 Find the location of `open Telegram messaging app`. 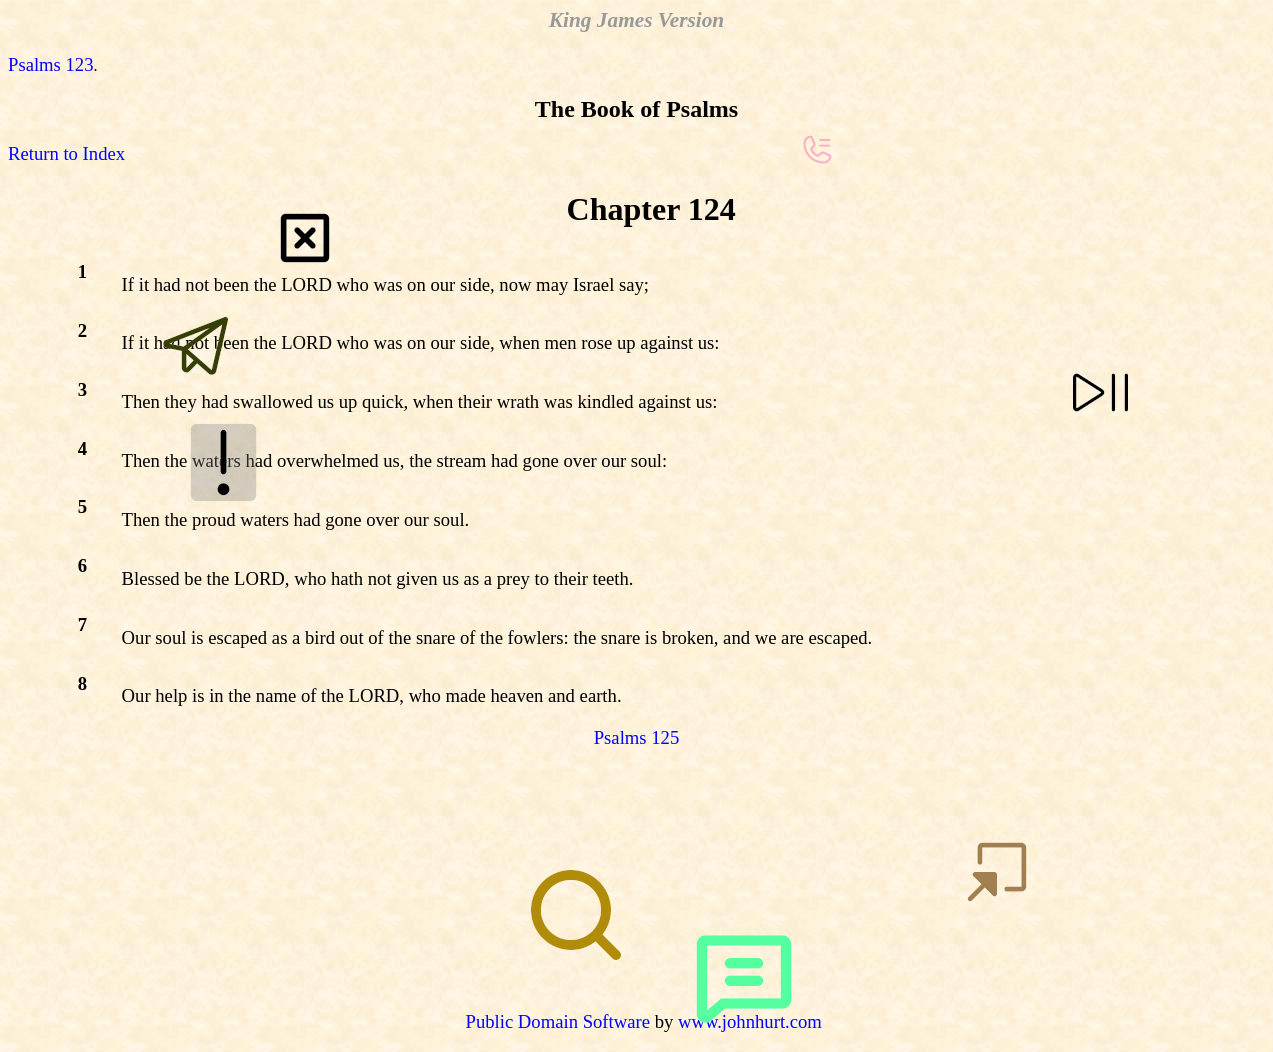

open Telegram messaging app is located at coordinates (198, 347).